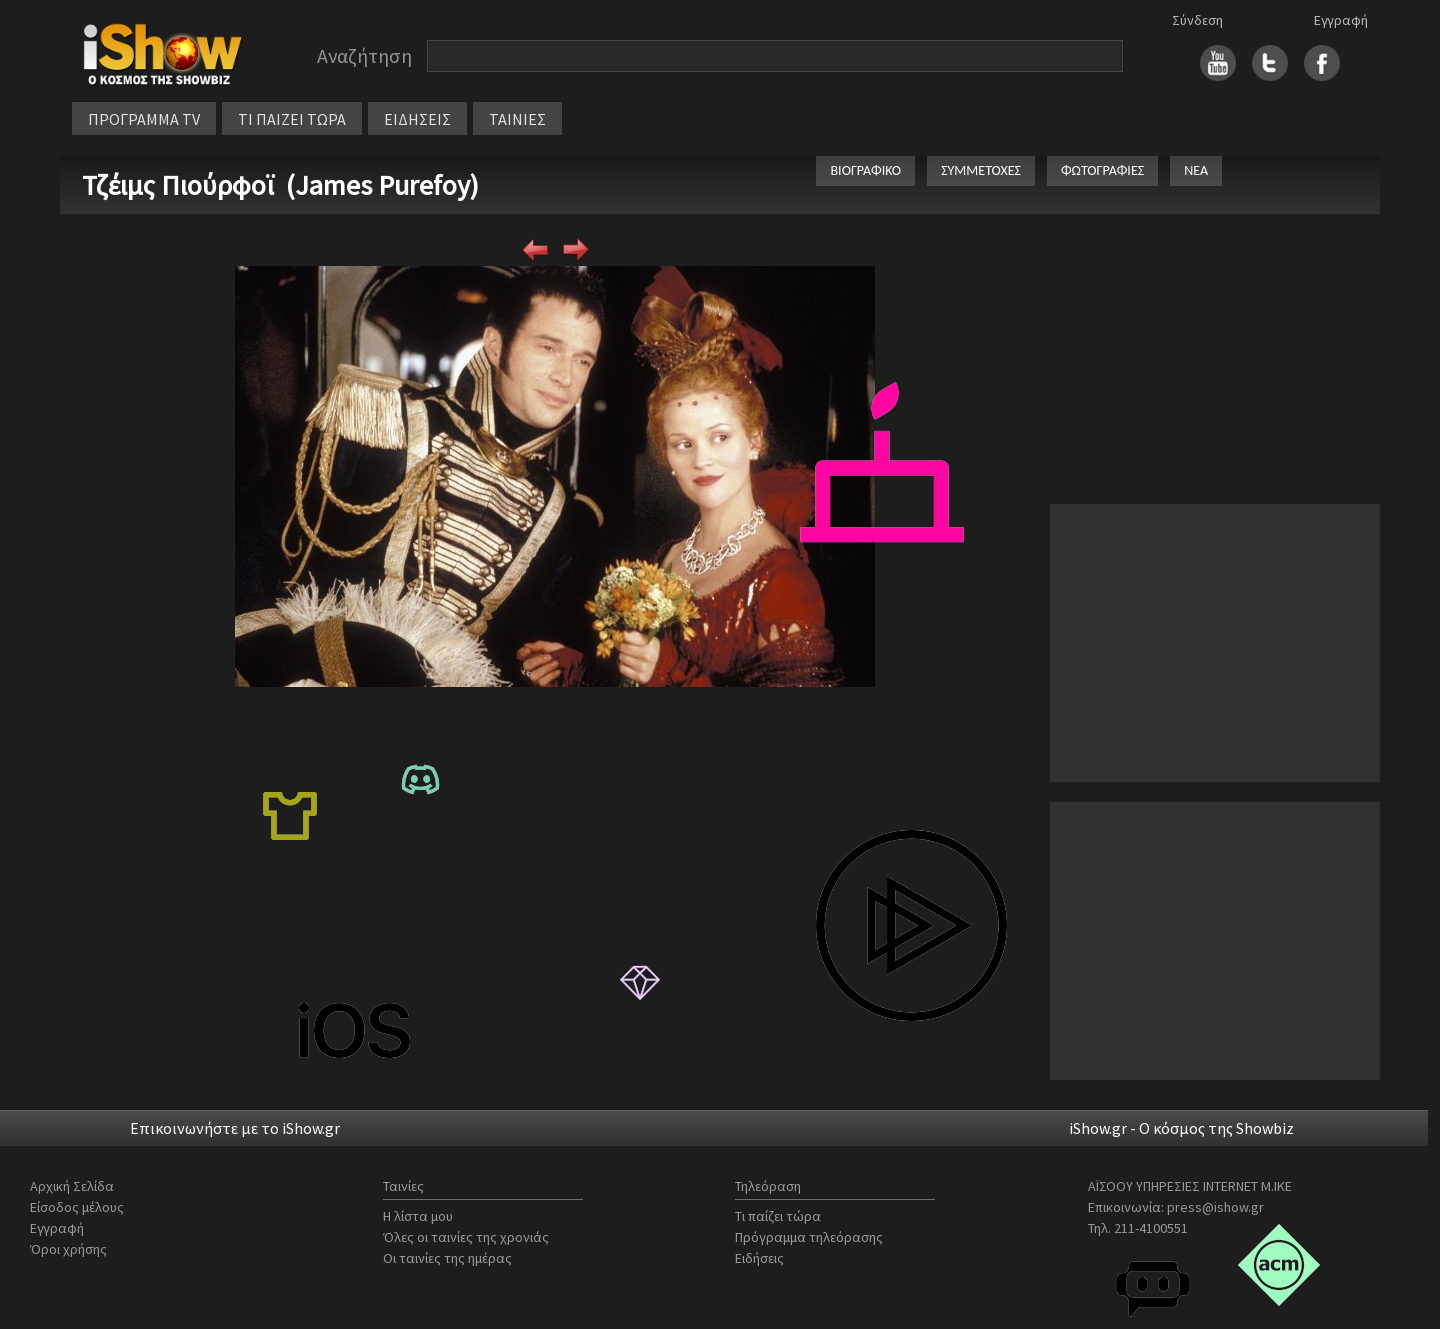 This screenshot has height=1329, width=1440. Describe the element at coordinates (420, 779) in the screenshot. I see `open Discord` at that location.